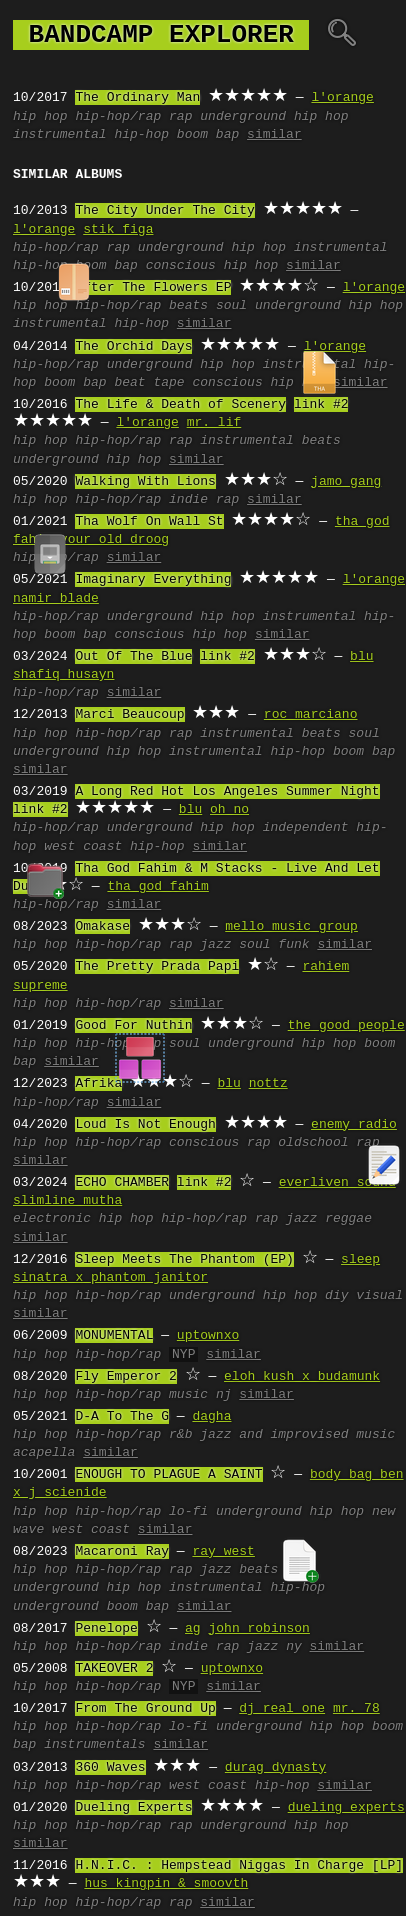  Describe the element at coordinates (74, 282) in the screenshot. I see `compressed archive file` at that location.